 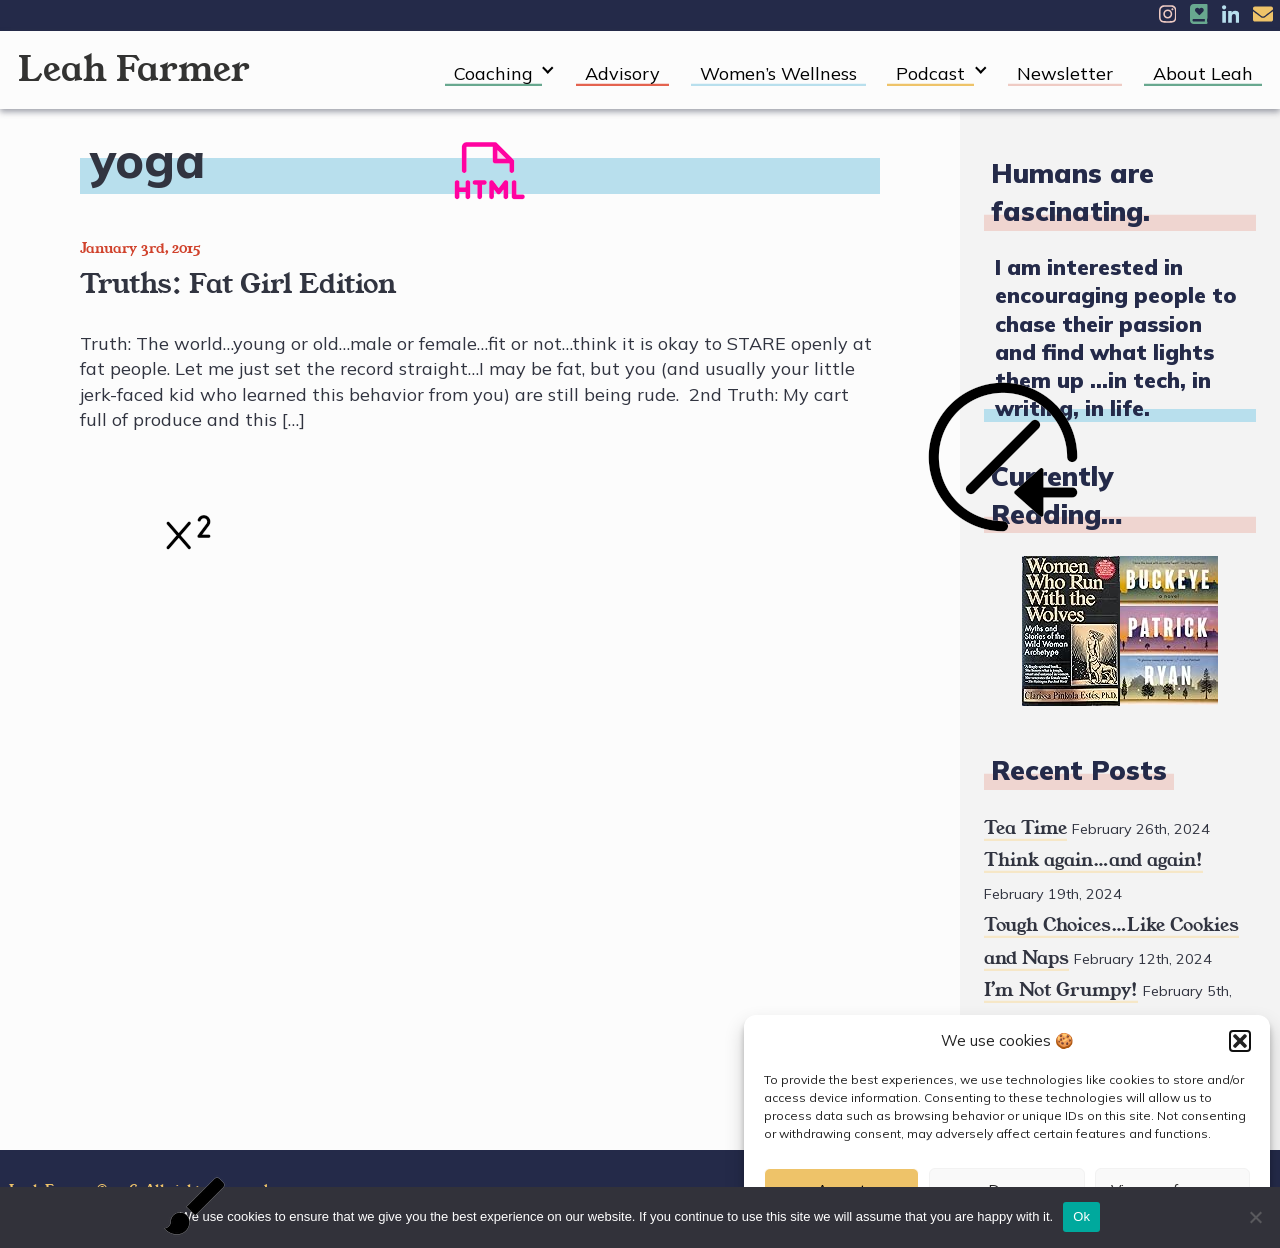 What do you see at coordinates (196, 1206) in the screenshot?
I see `access drawing or painting tools` at bounding box center [196, 1206].